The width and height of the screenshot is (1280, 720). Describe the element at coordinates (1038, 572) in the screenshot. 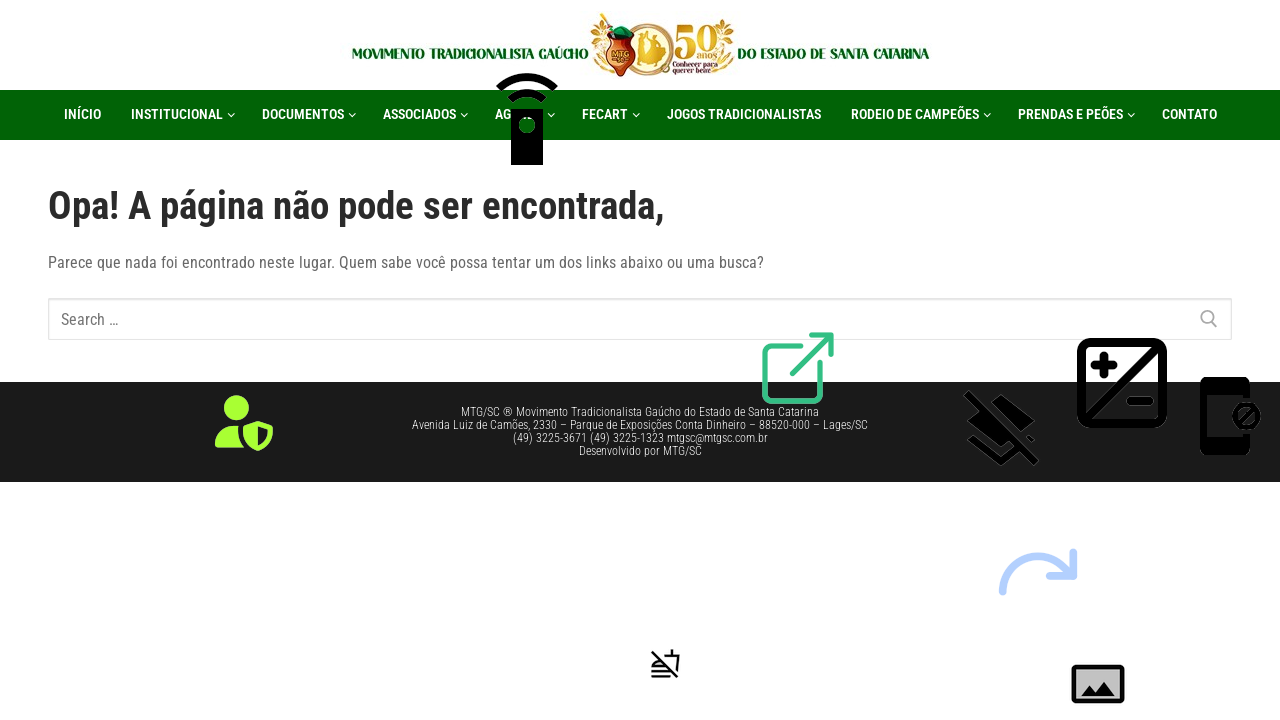

I see `redo the last undone action` at that location.